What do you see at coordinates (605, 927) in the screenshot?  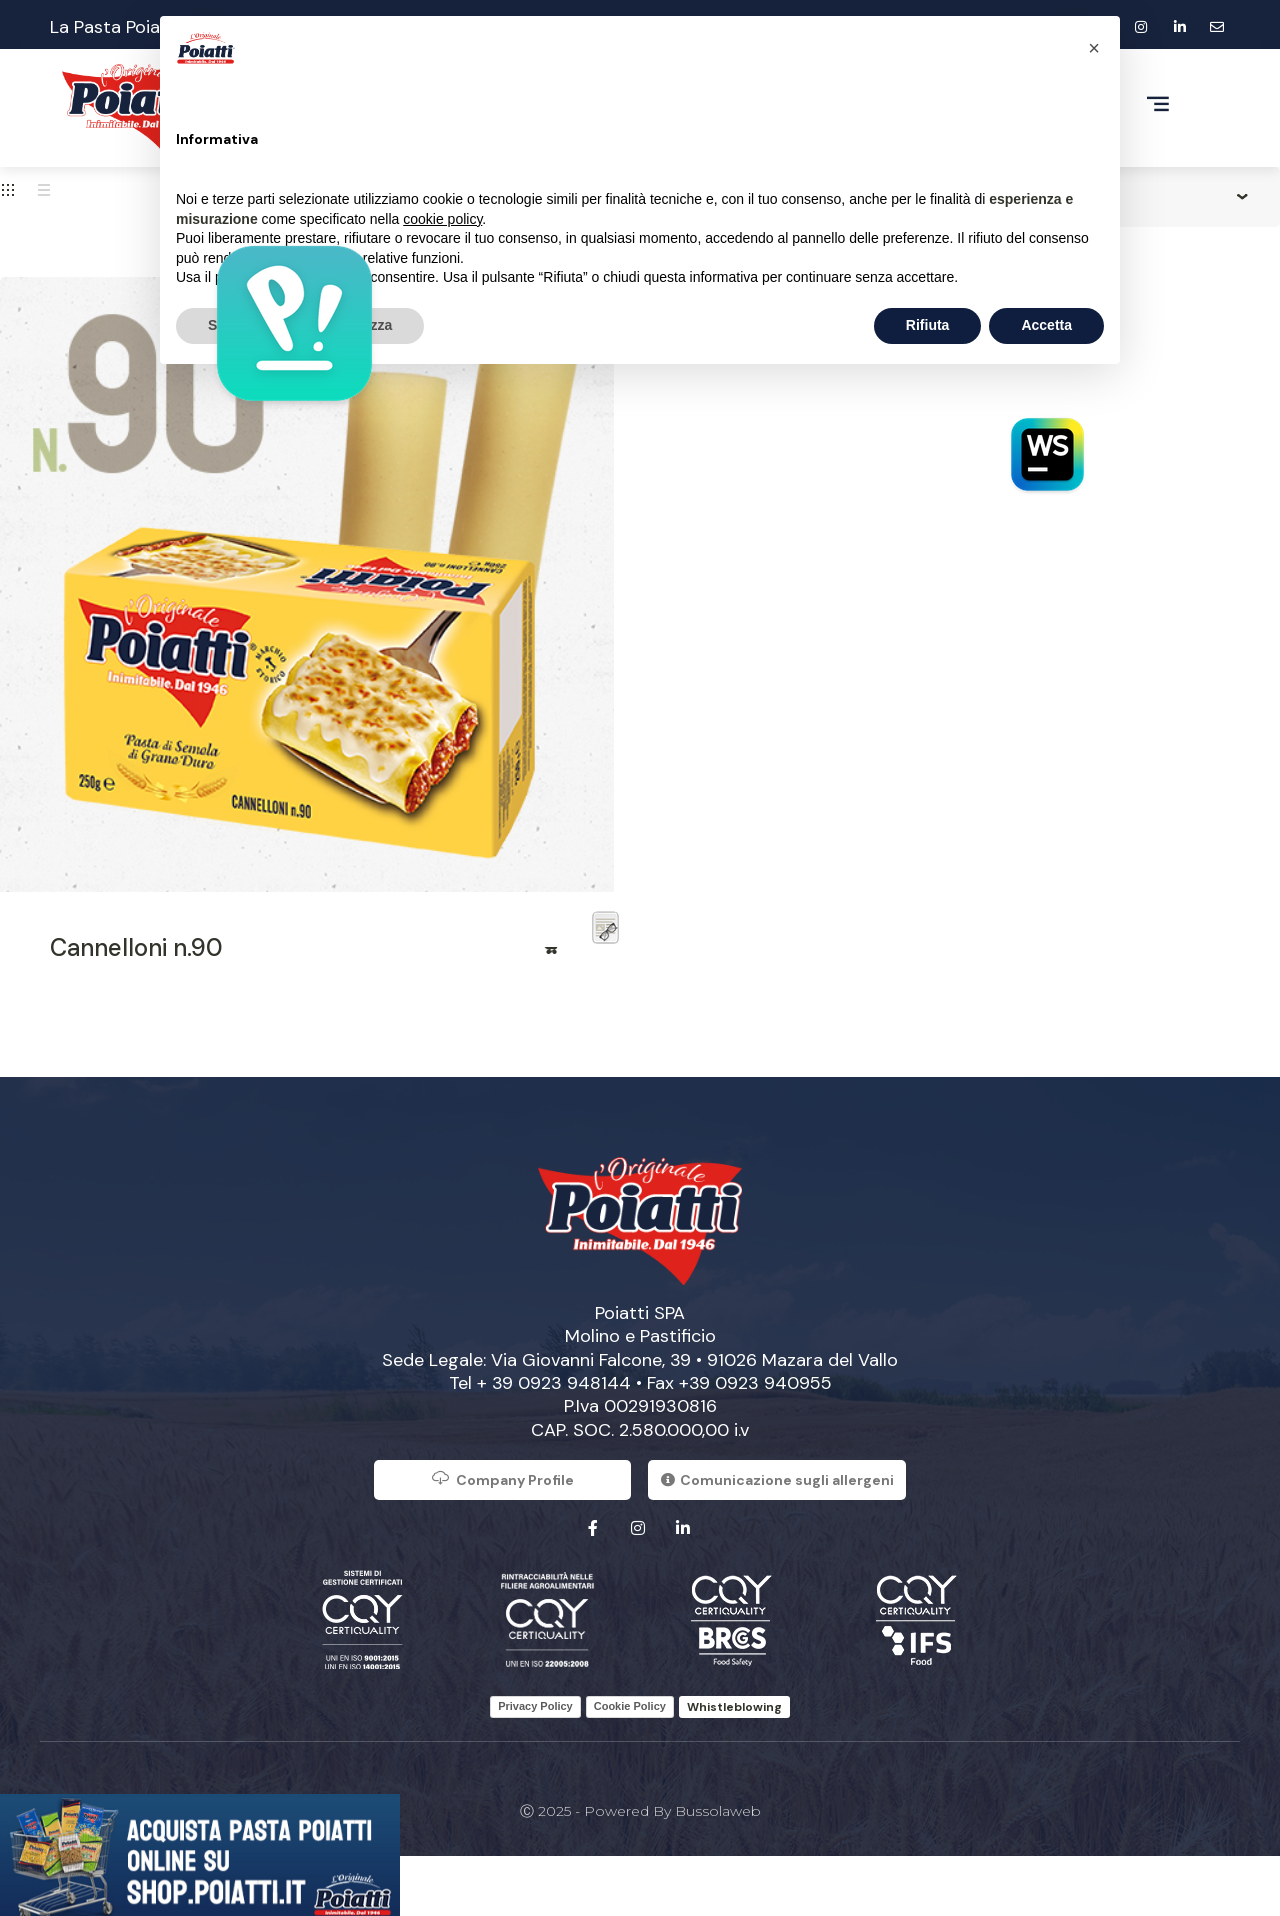 I see `open the documents app` at bounding box center [605, 927].